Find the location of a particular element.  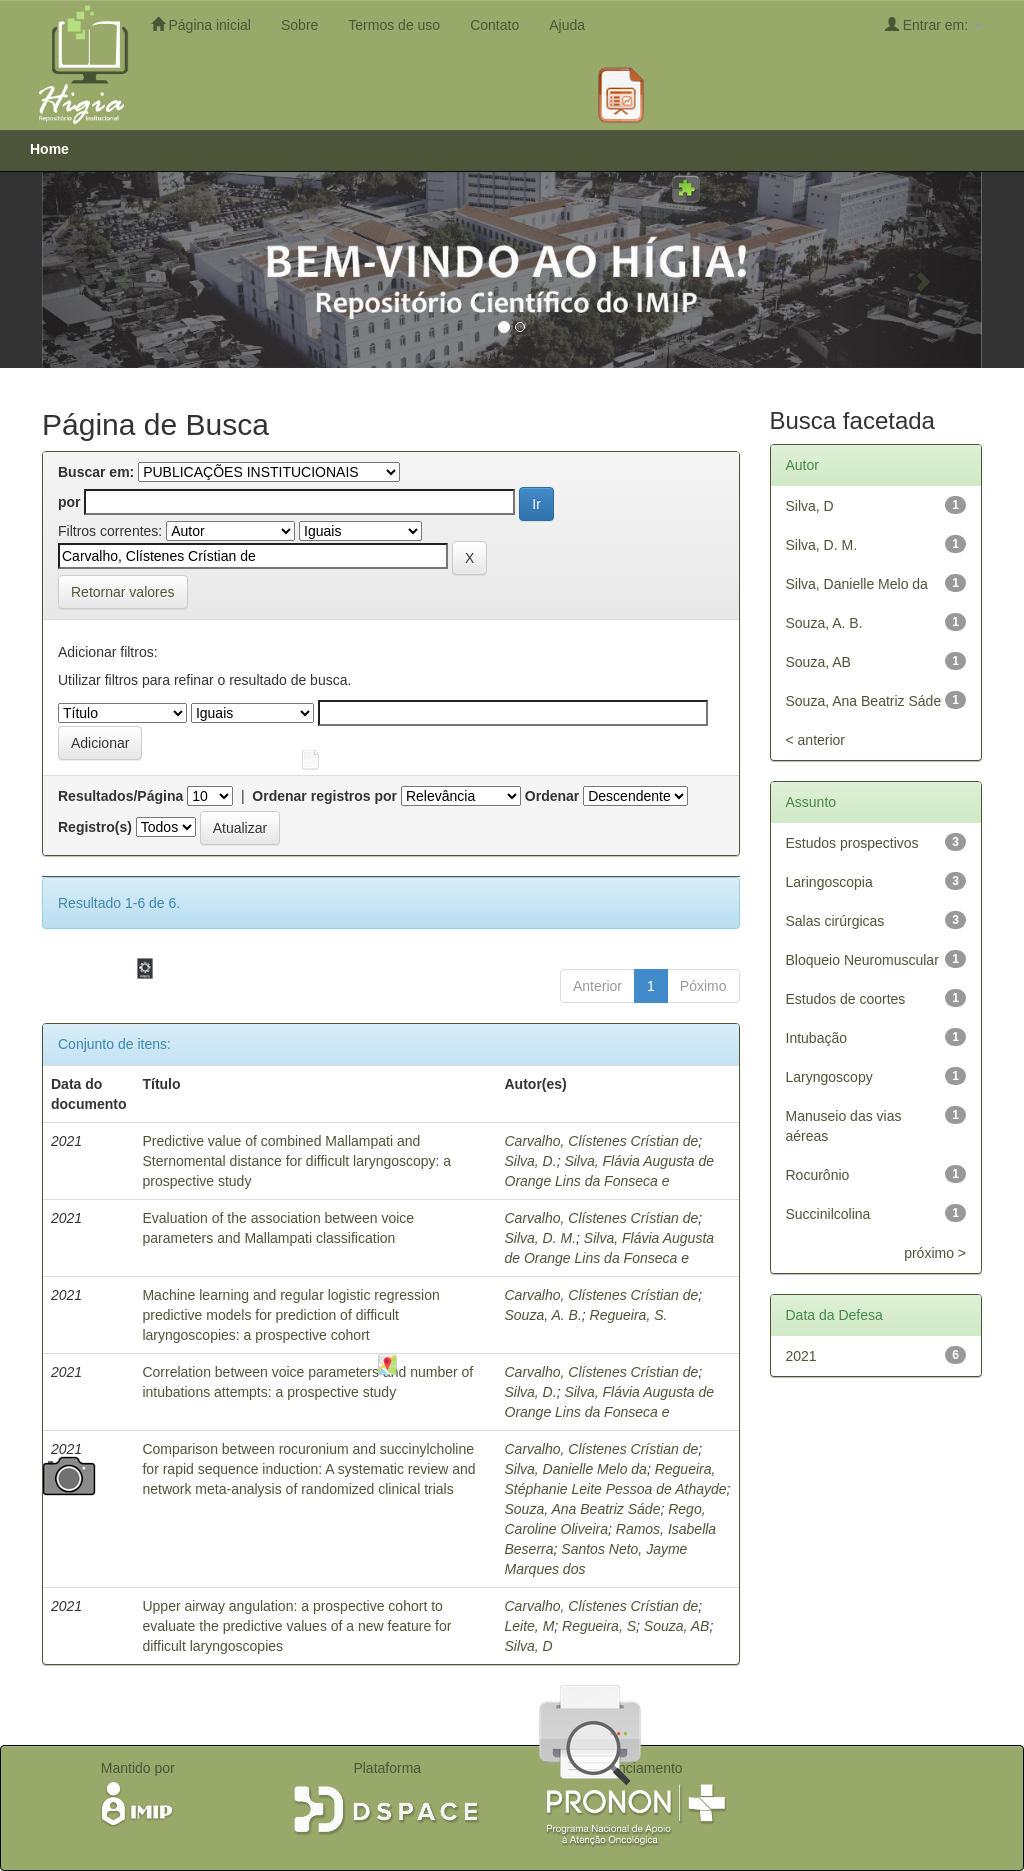

browse or manage system add-ons is located at coordinates (686, 189).